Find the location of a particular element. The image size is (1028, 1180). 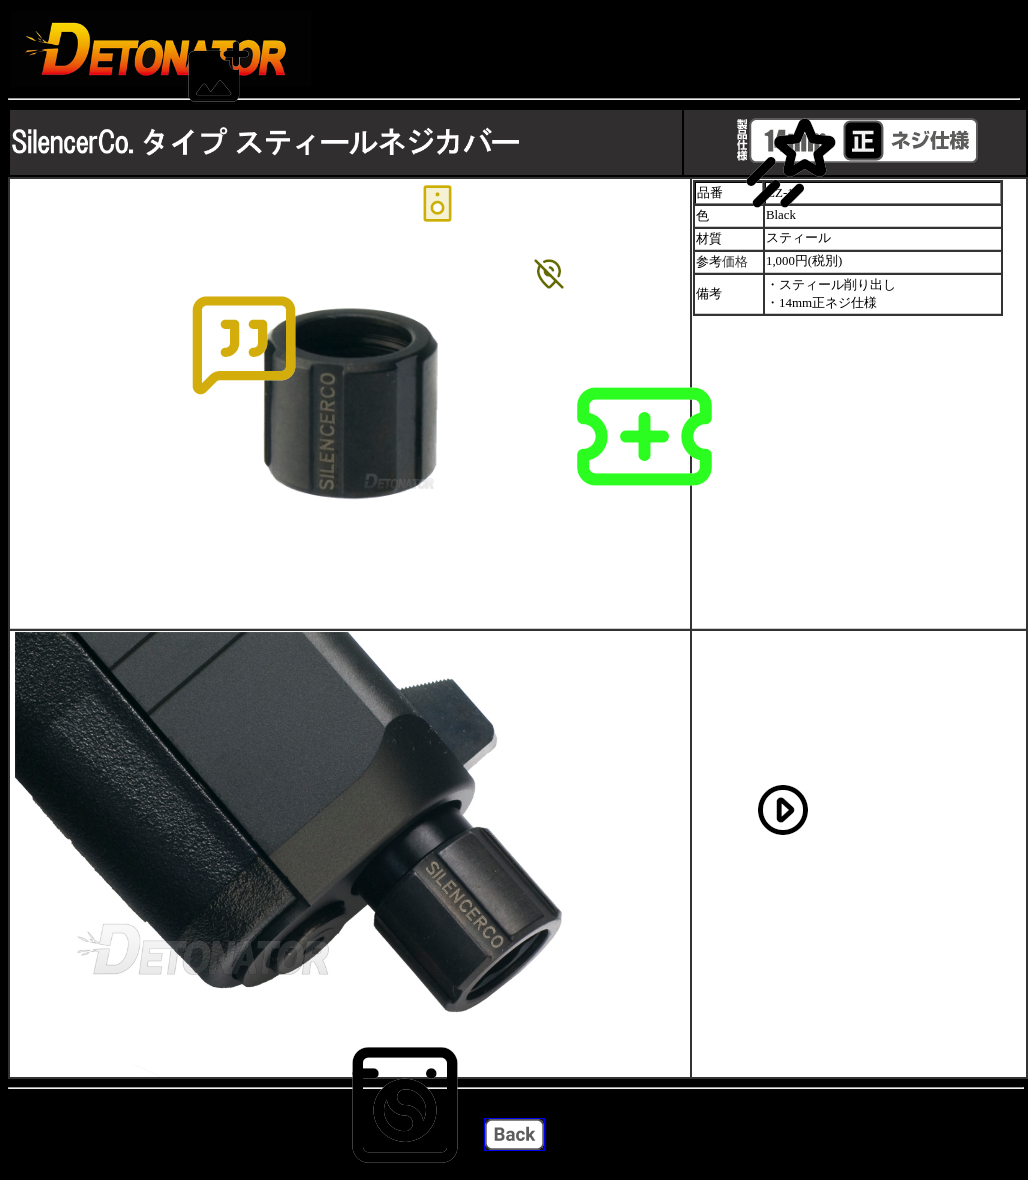

play media or video content is located at coordinates (783, 810).